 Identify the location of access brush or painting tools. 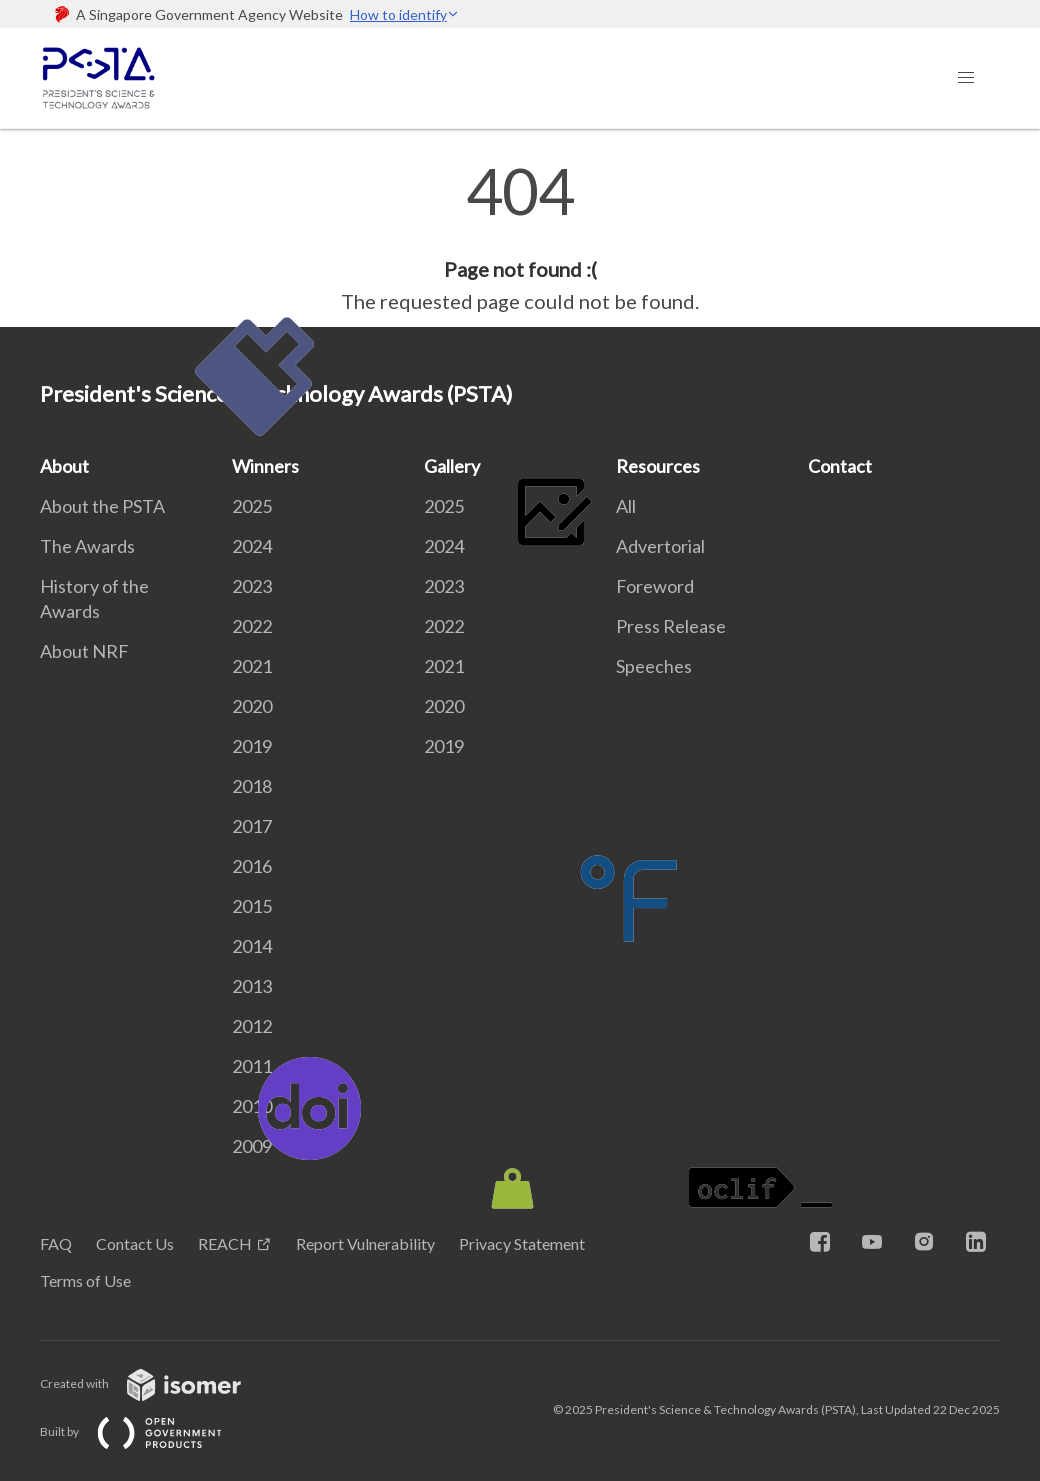
(258, 373).